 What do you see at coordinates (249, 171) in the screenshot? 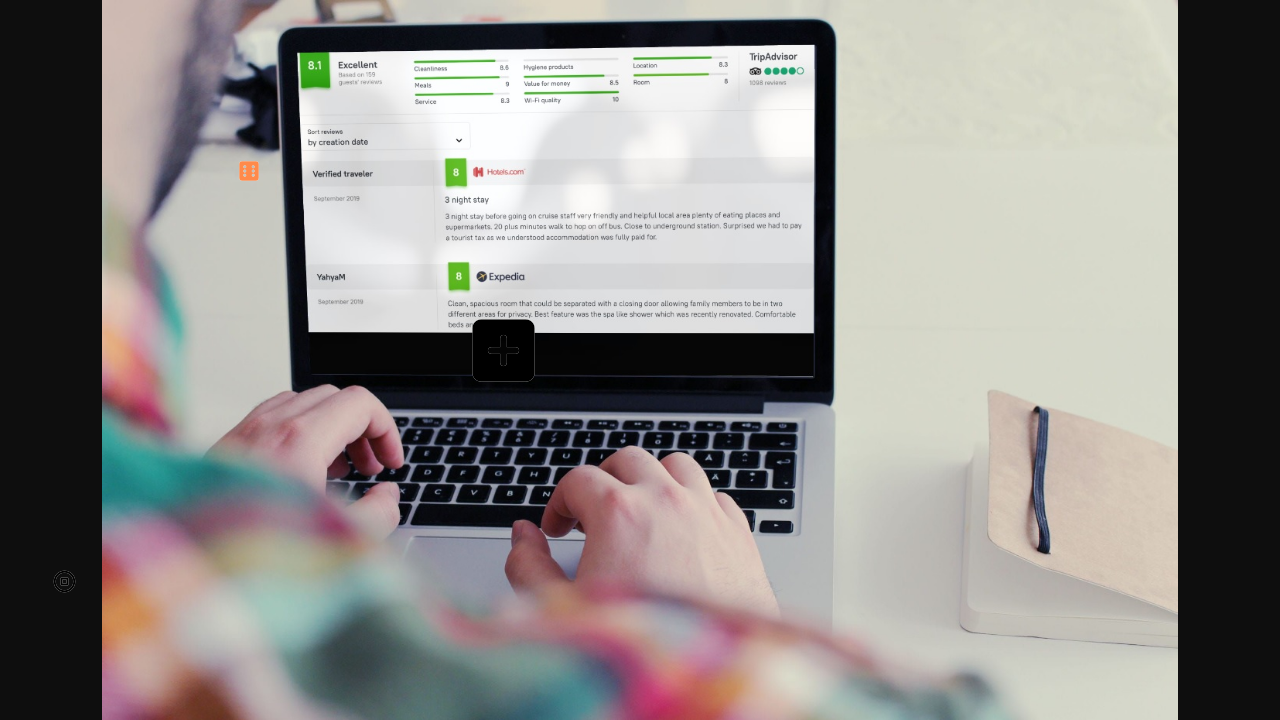
I see `roll or randomize a selection` at bounding box center [249, 171].